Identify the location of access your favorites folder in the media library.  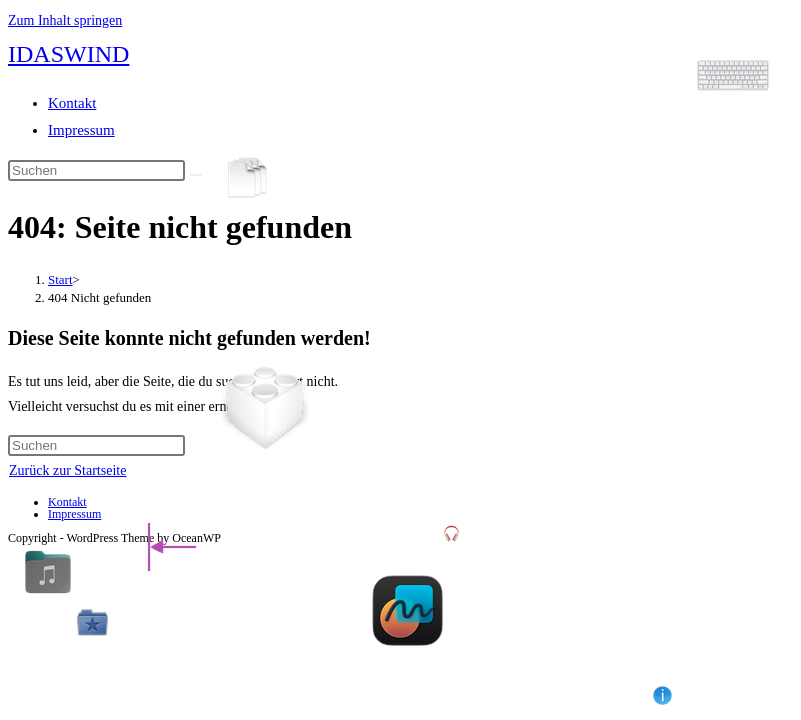
(92, 622).